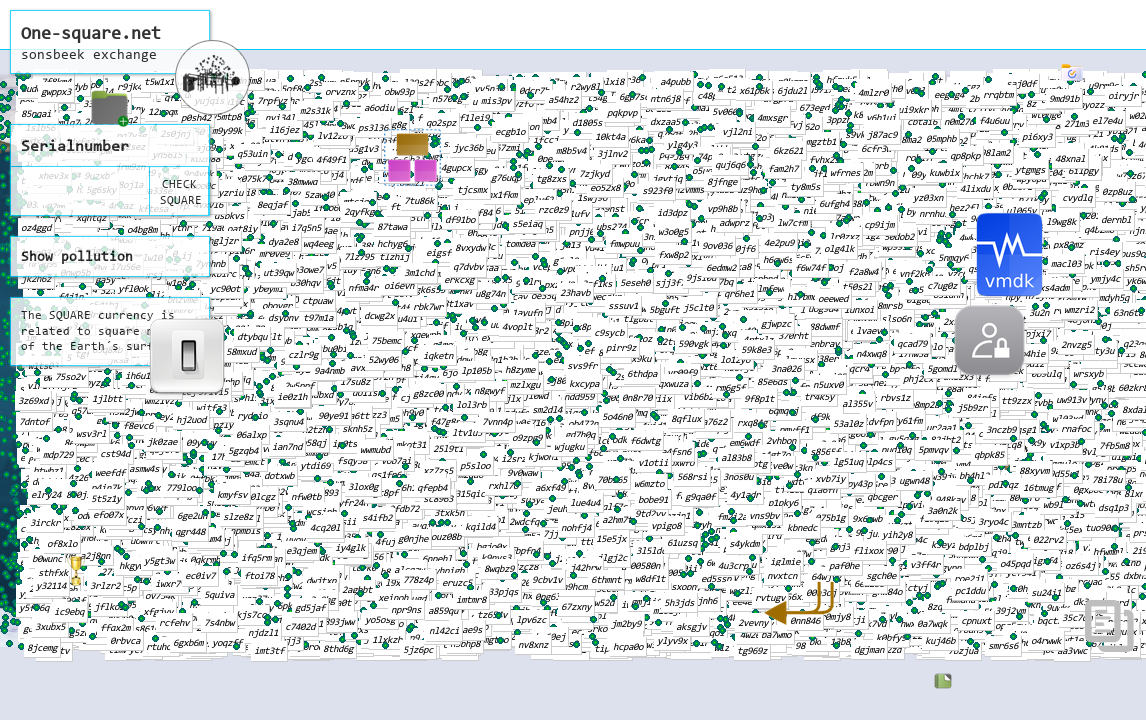 This screenshot has height=720, width=1146. Describe the element at coordinates (798, 603) in the screenshot. I see `reply to all recipients of an email` at that location.